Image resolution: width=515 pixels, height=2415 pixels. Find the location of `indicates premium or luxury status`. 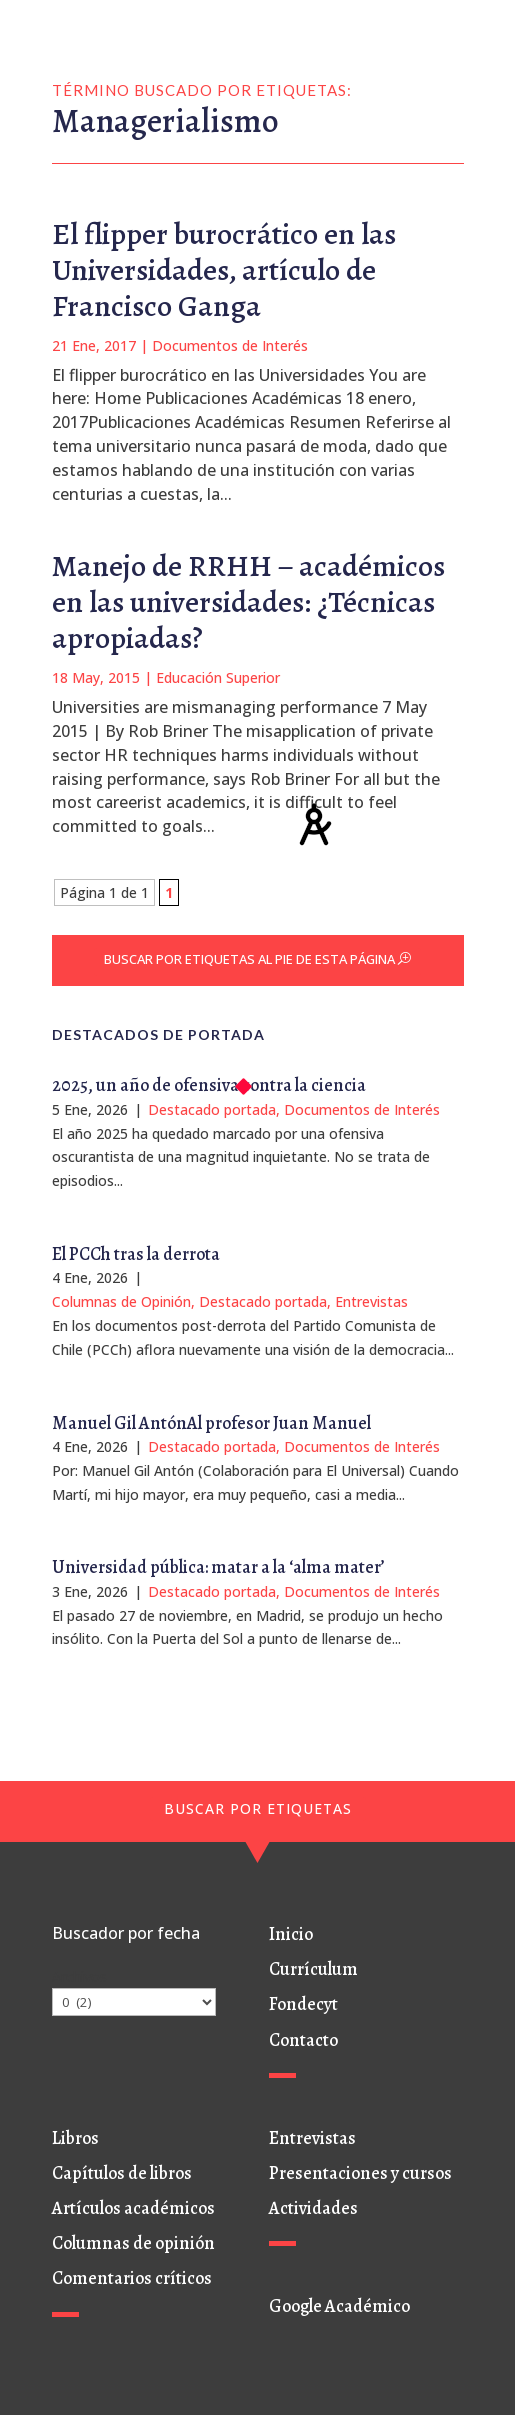

indicates premium or luxury status is located at coordinates (243, 1086).